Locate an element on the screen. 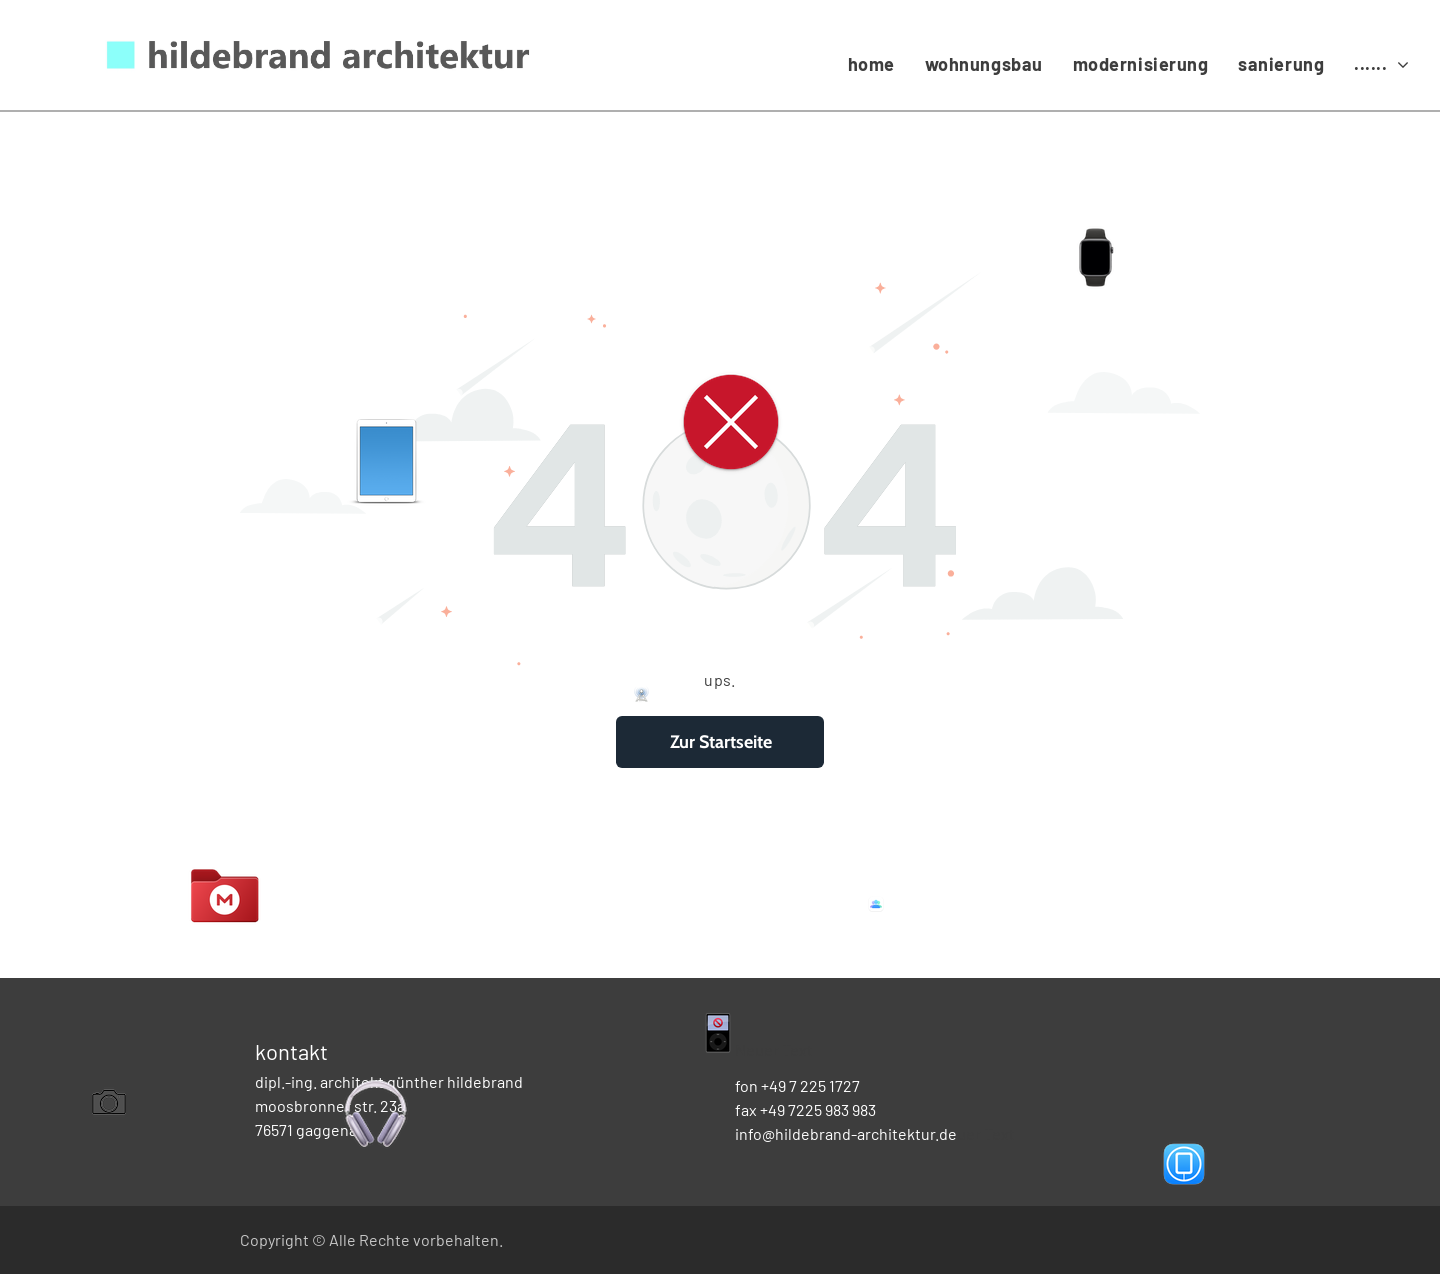 The width and height of the screenshot is (1440, 1274). access family sharing and parental control settings is located at coordinates (876, 904).